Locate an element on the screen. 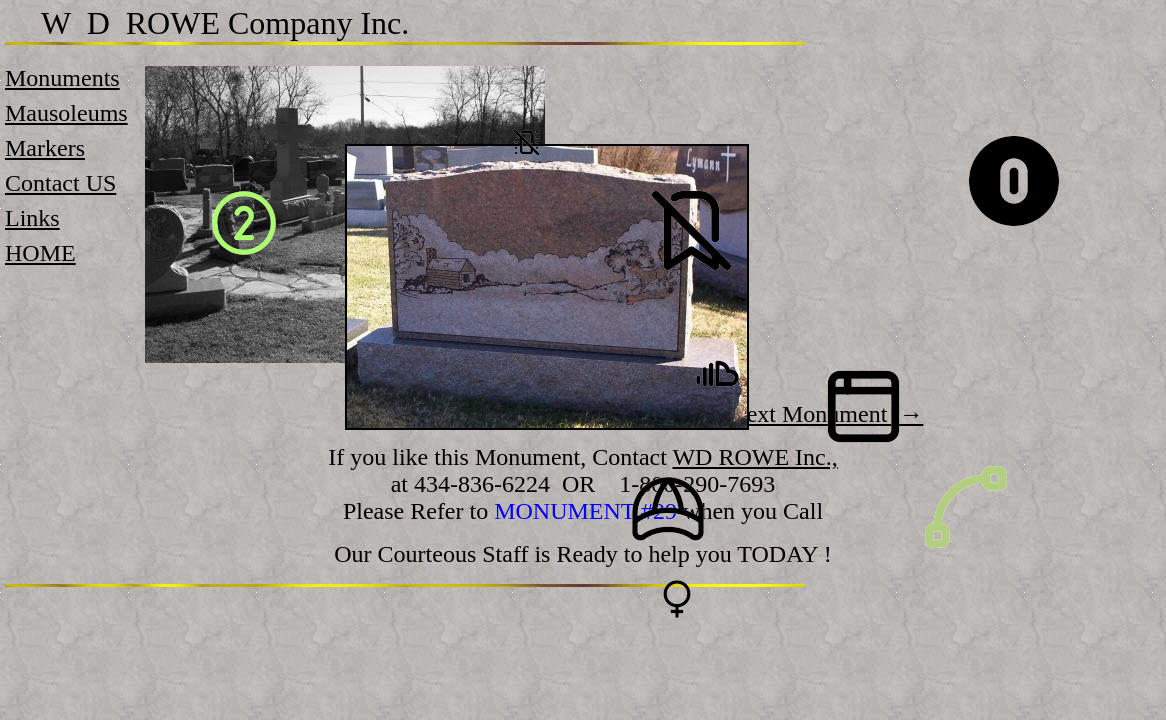 The height and width of the screenshot is (720, 1166). container disabled or unavailable is located at coordinates (526, 142).